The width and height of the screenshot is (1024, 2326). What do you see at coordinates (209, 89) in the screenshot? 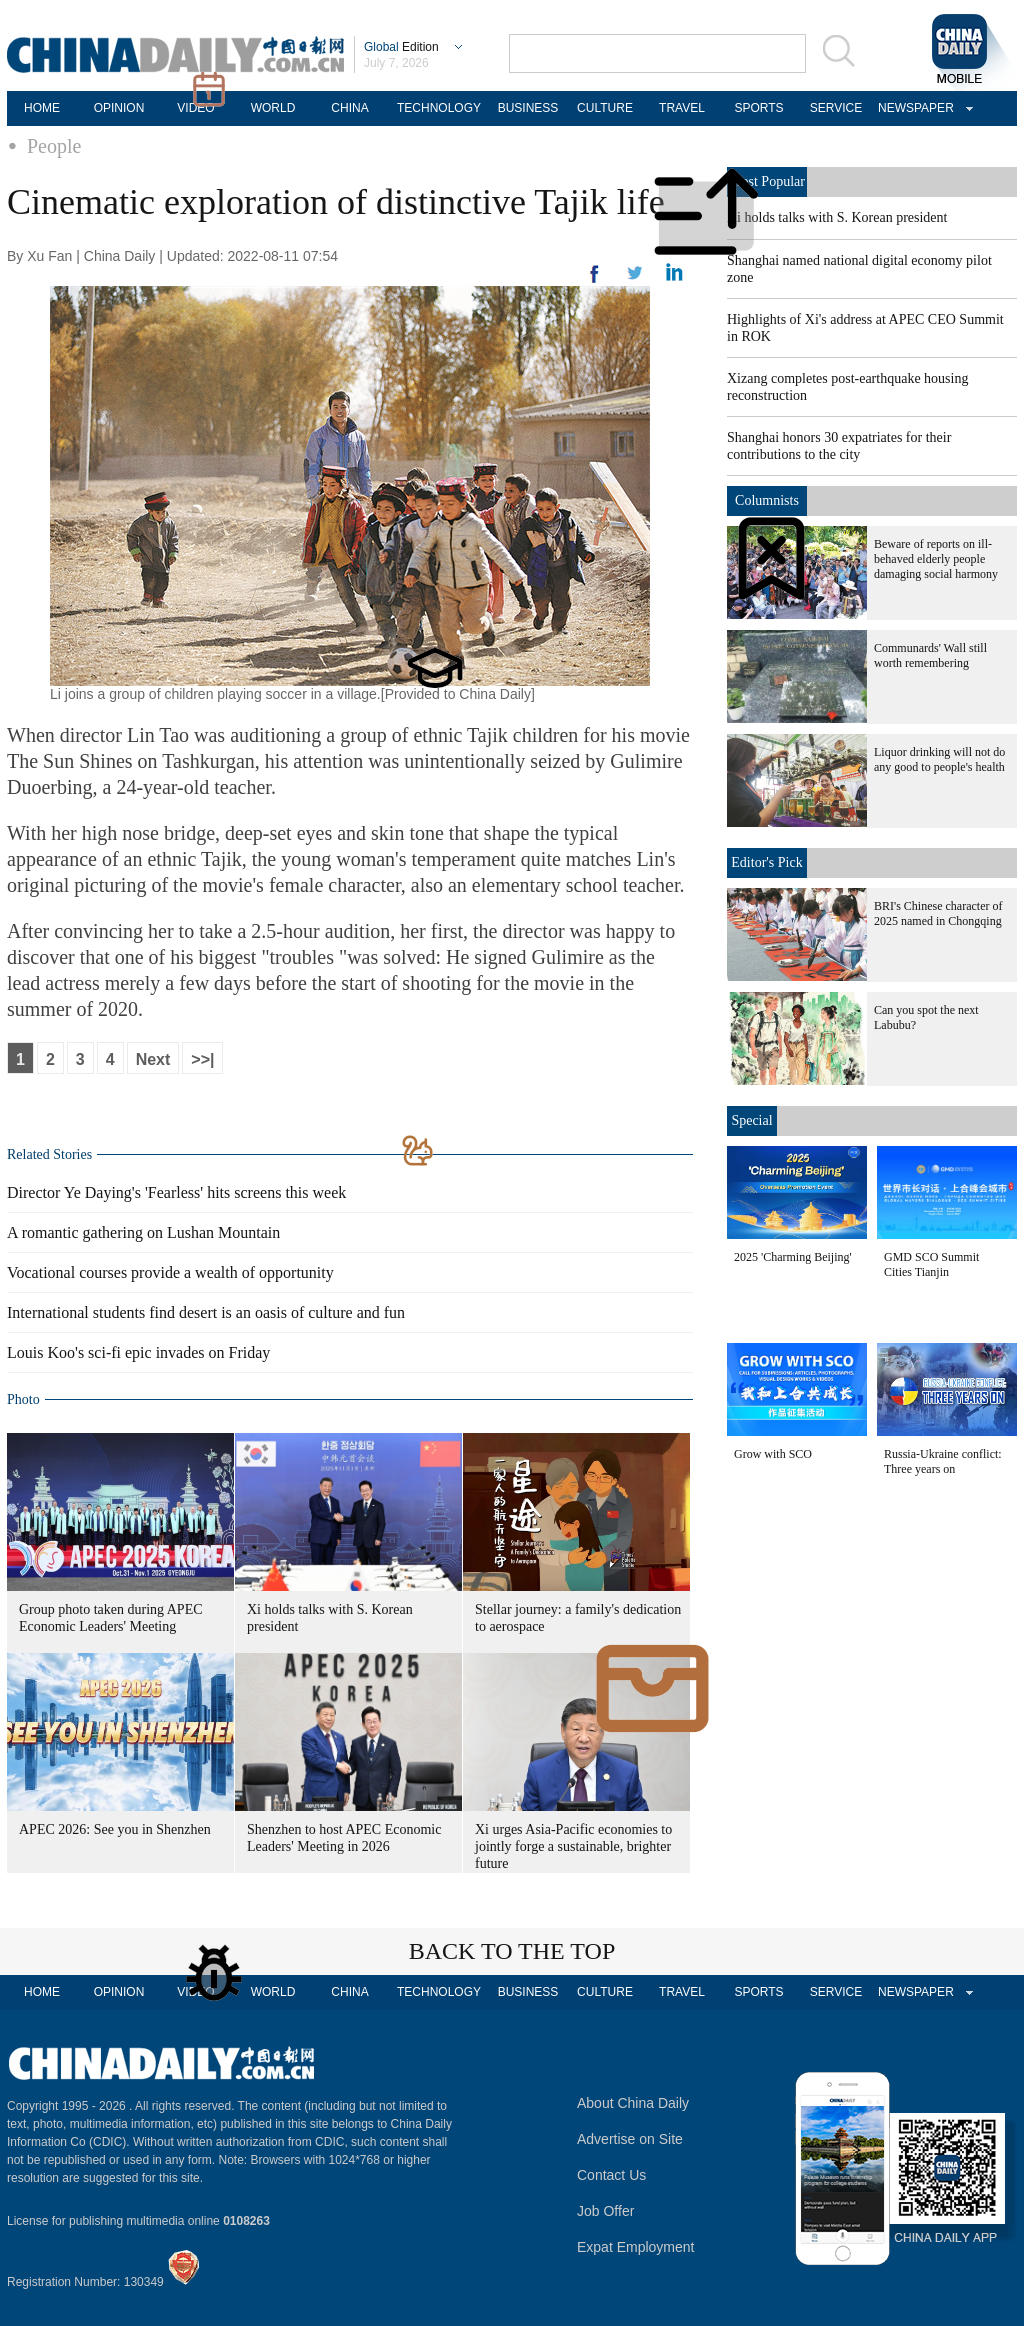
I see `view events for the first day of the month` at bounding box center [209, 89].